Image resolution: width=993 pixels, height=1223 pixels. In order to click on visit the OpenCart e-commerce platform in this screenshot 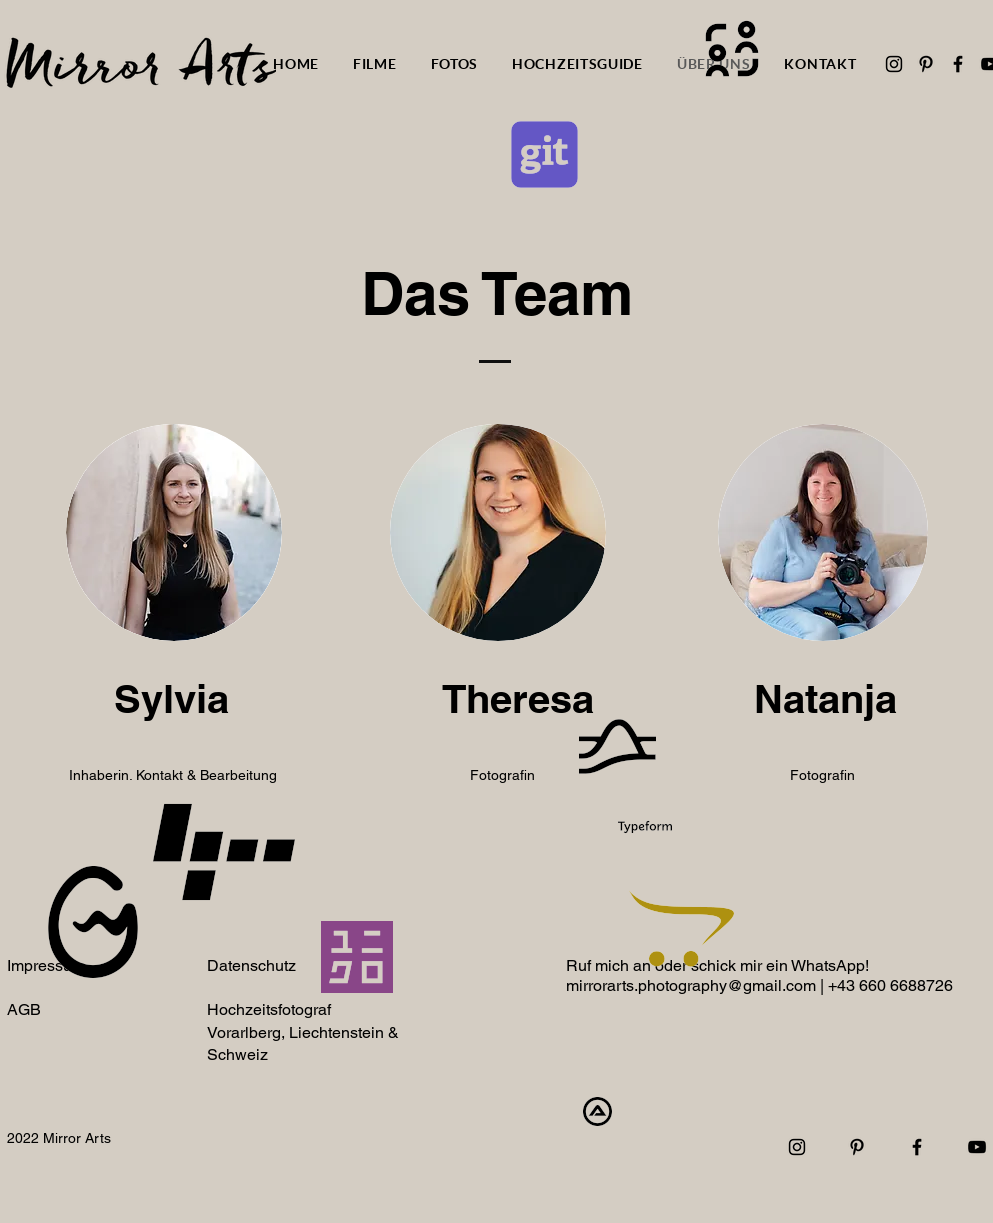, I will do `click(681, 928)`.